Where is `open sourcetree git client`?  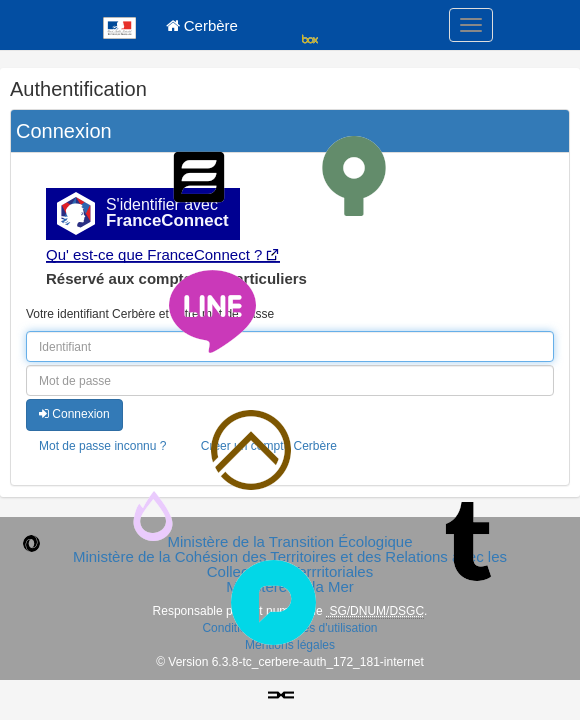
open sourcetree git client is located at coordinates (354, 176).